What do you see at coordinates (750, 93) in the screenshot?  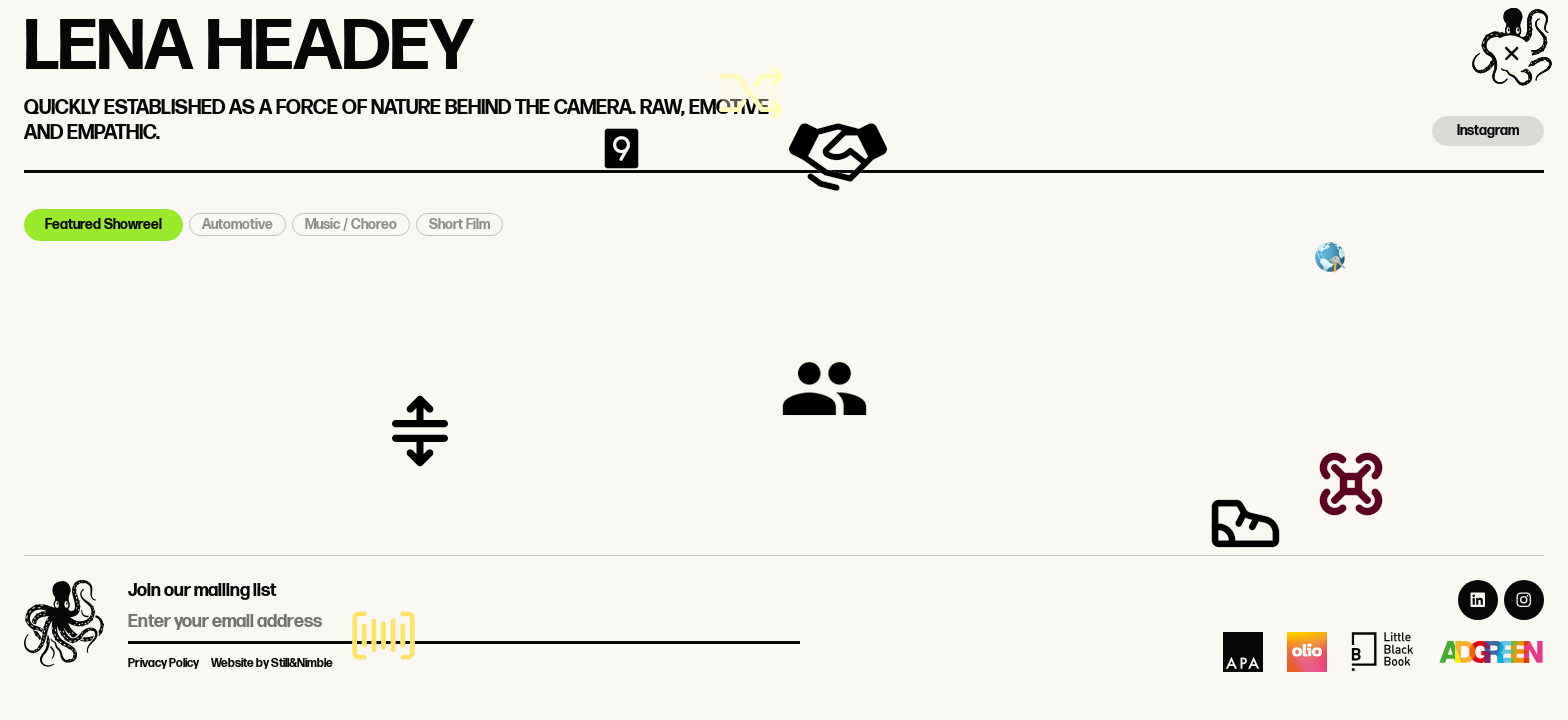 I see `shuffle or randomize playback order` at bounding box center [750, 93].